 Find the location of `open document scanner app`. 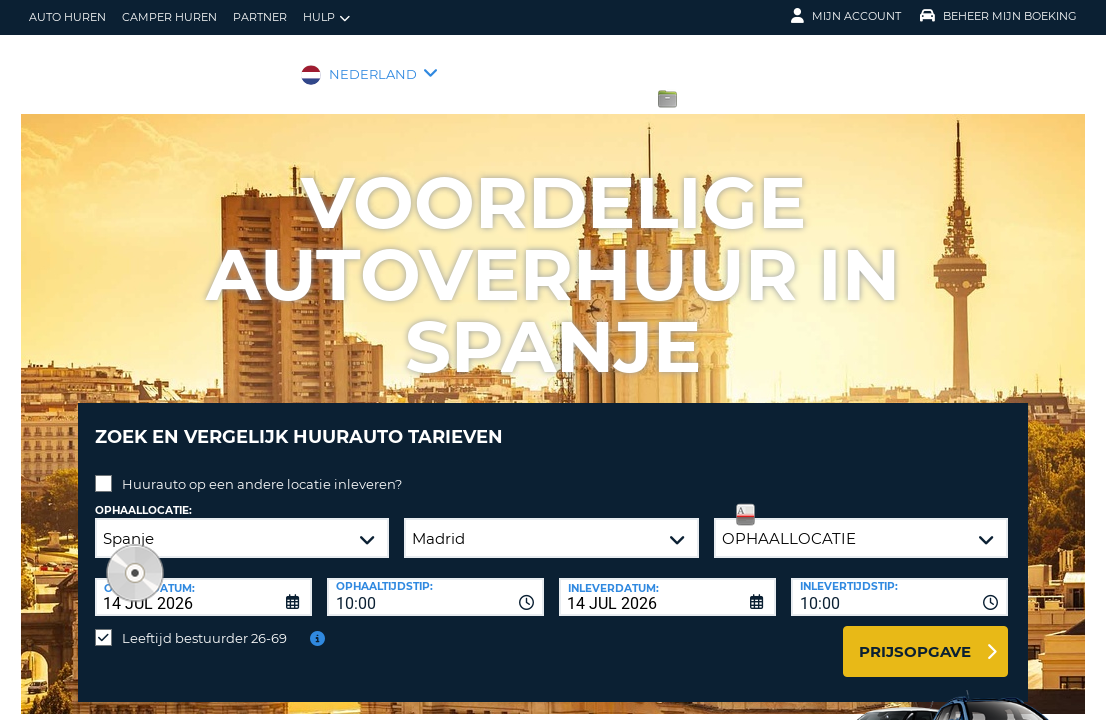

open document scanner app is located at coordinates (745, 514).